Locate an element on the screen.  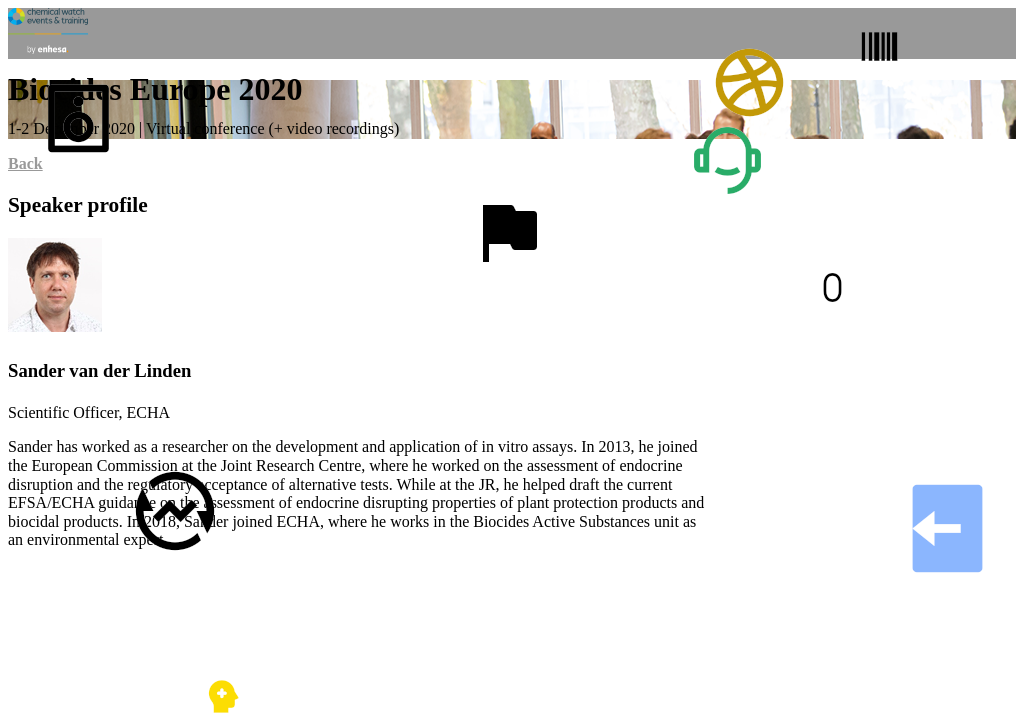
adjust speaker or audio output settings is located at coordinates (78, 118).